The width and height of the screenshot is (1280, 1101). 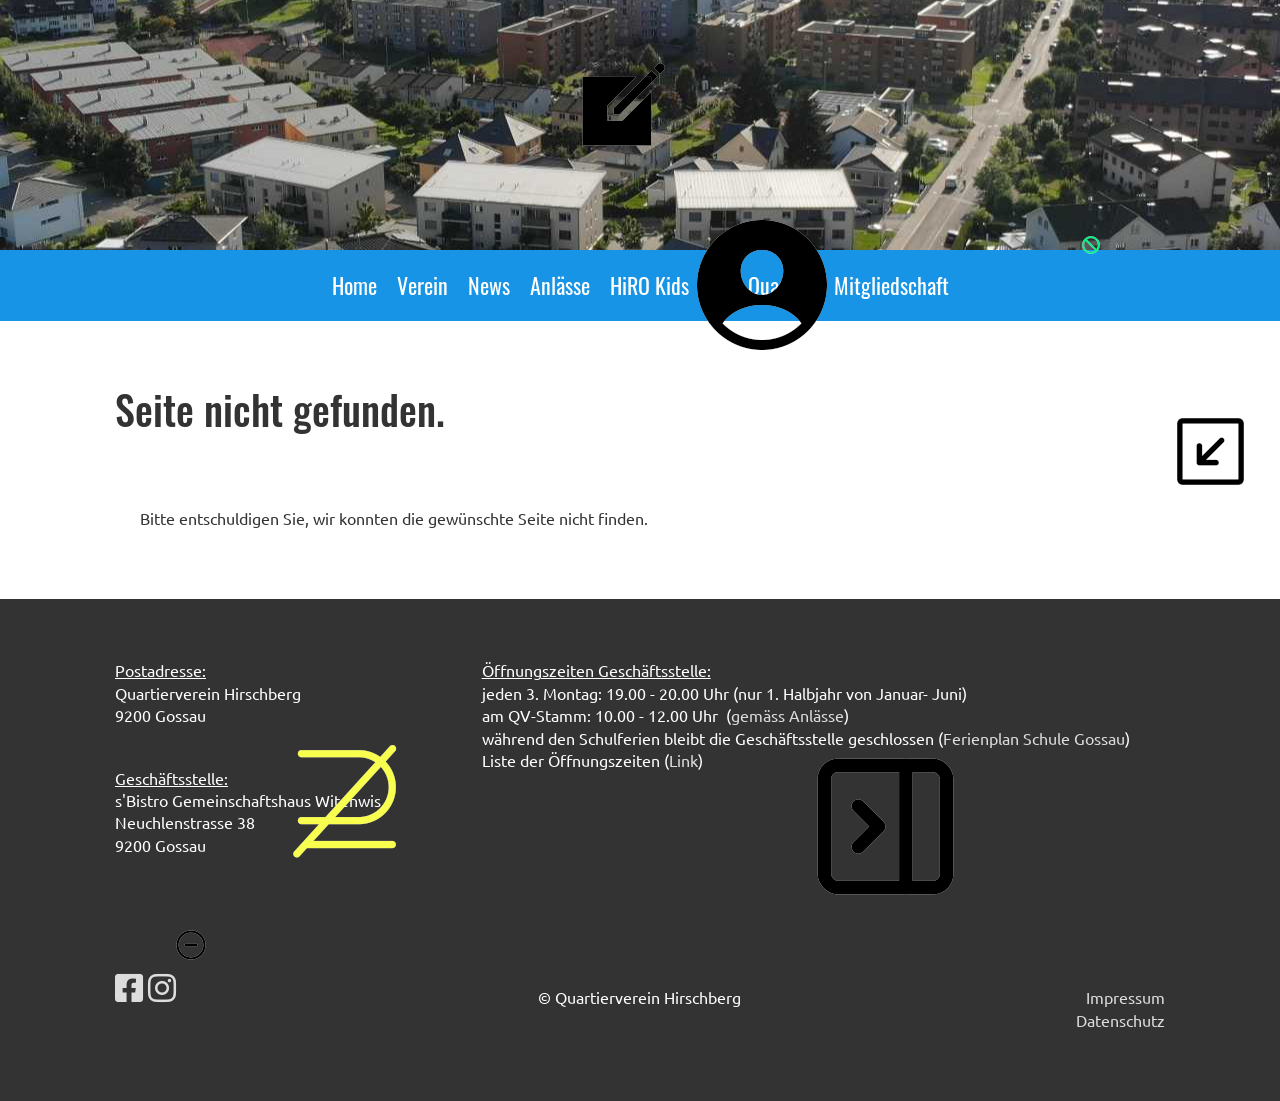 I want to click on indicates "not superset of" mathematical relationship, so click(x=344, y=801).